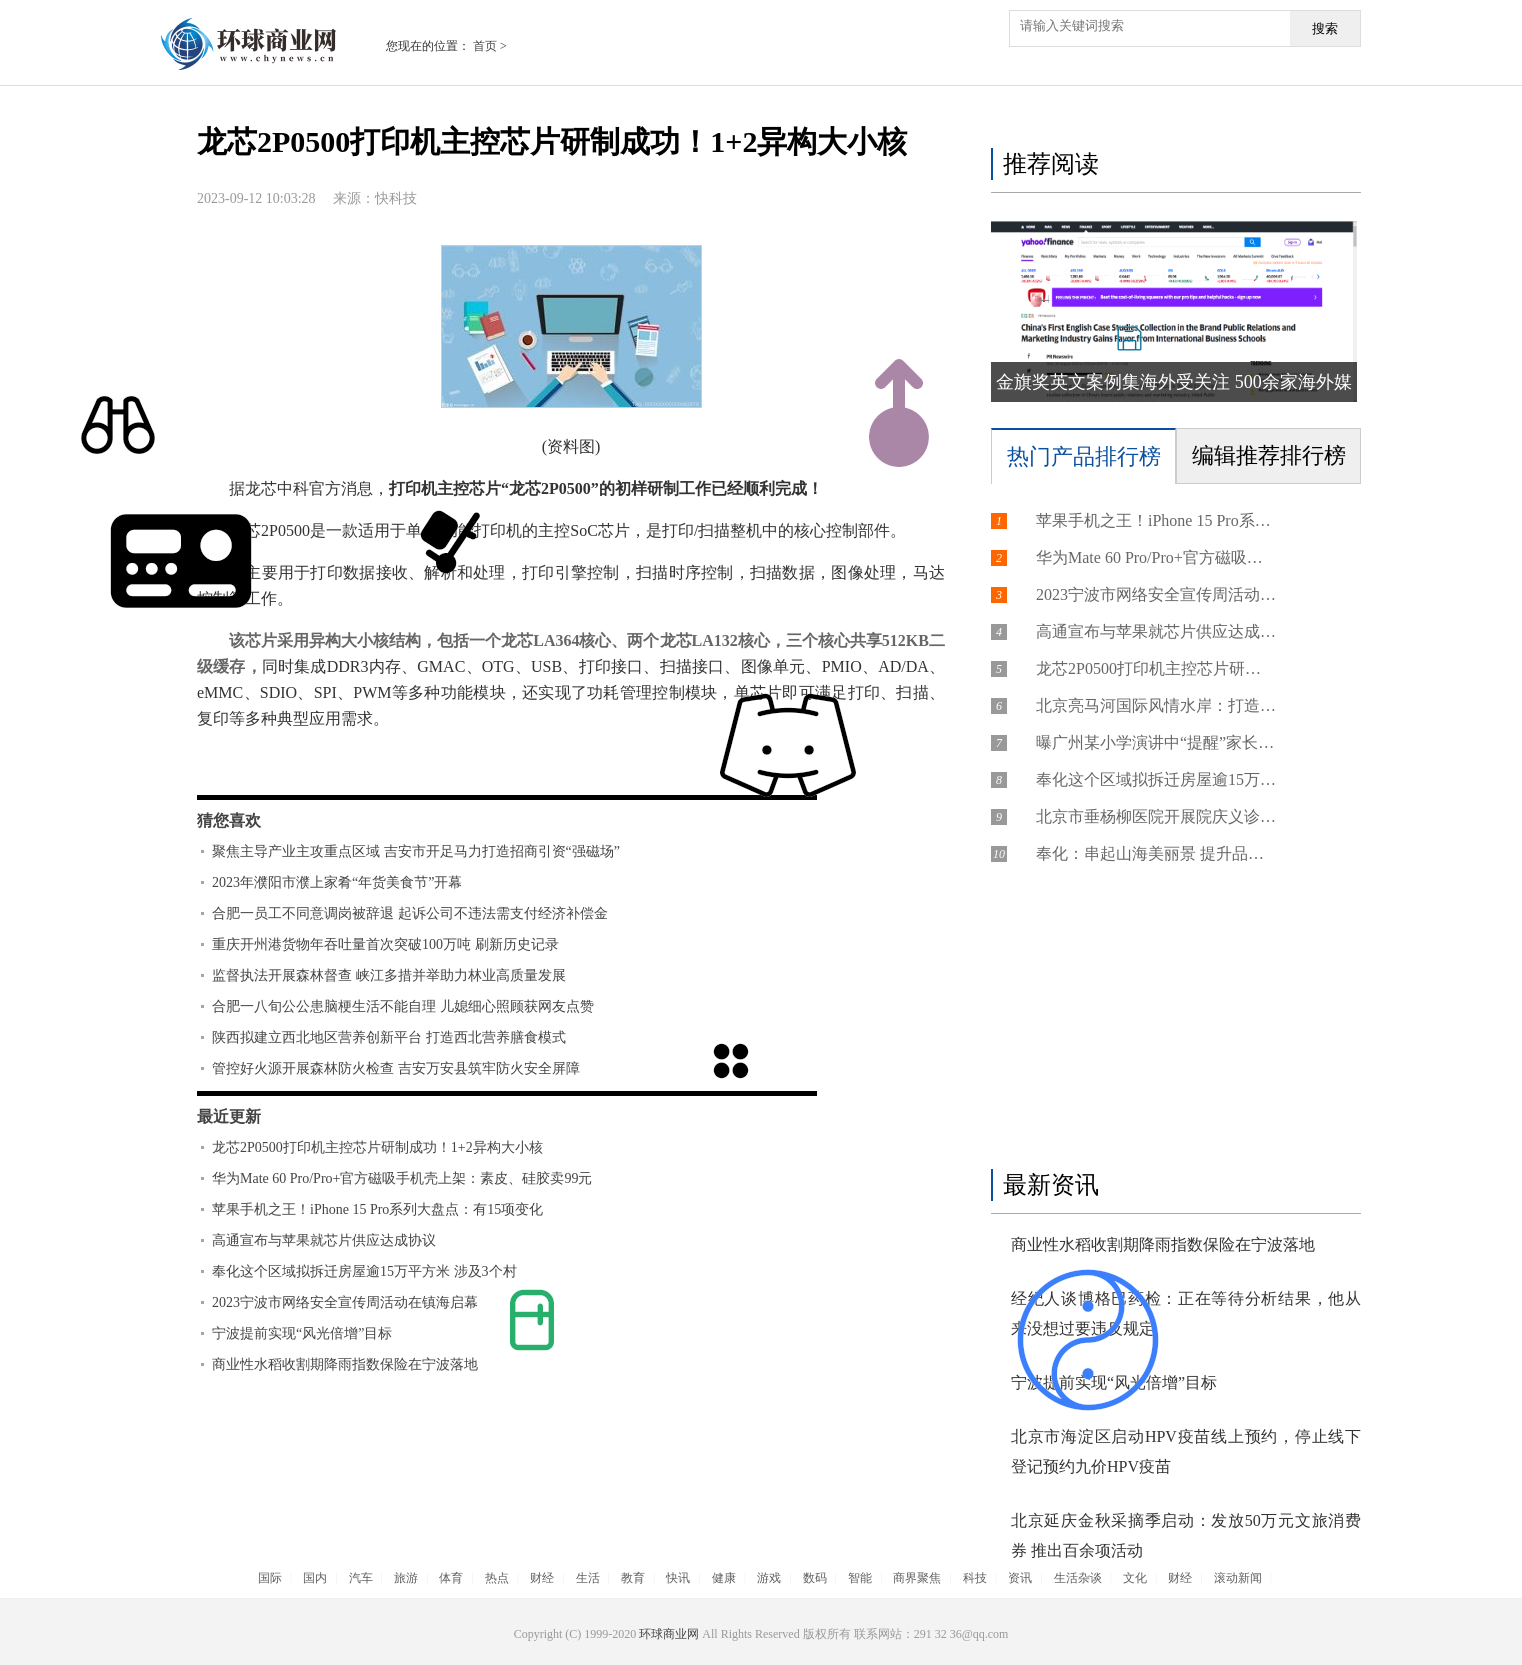  I want to click on search or explore content, so click(118, 425).